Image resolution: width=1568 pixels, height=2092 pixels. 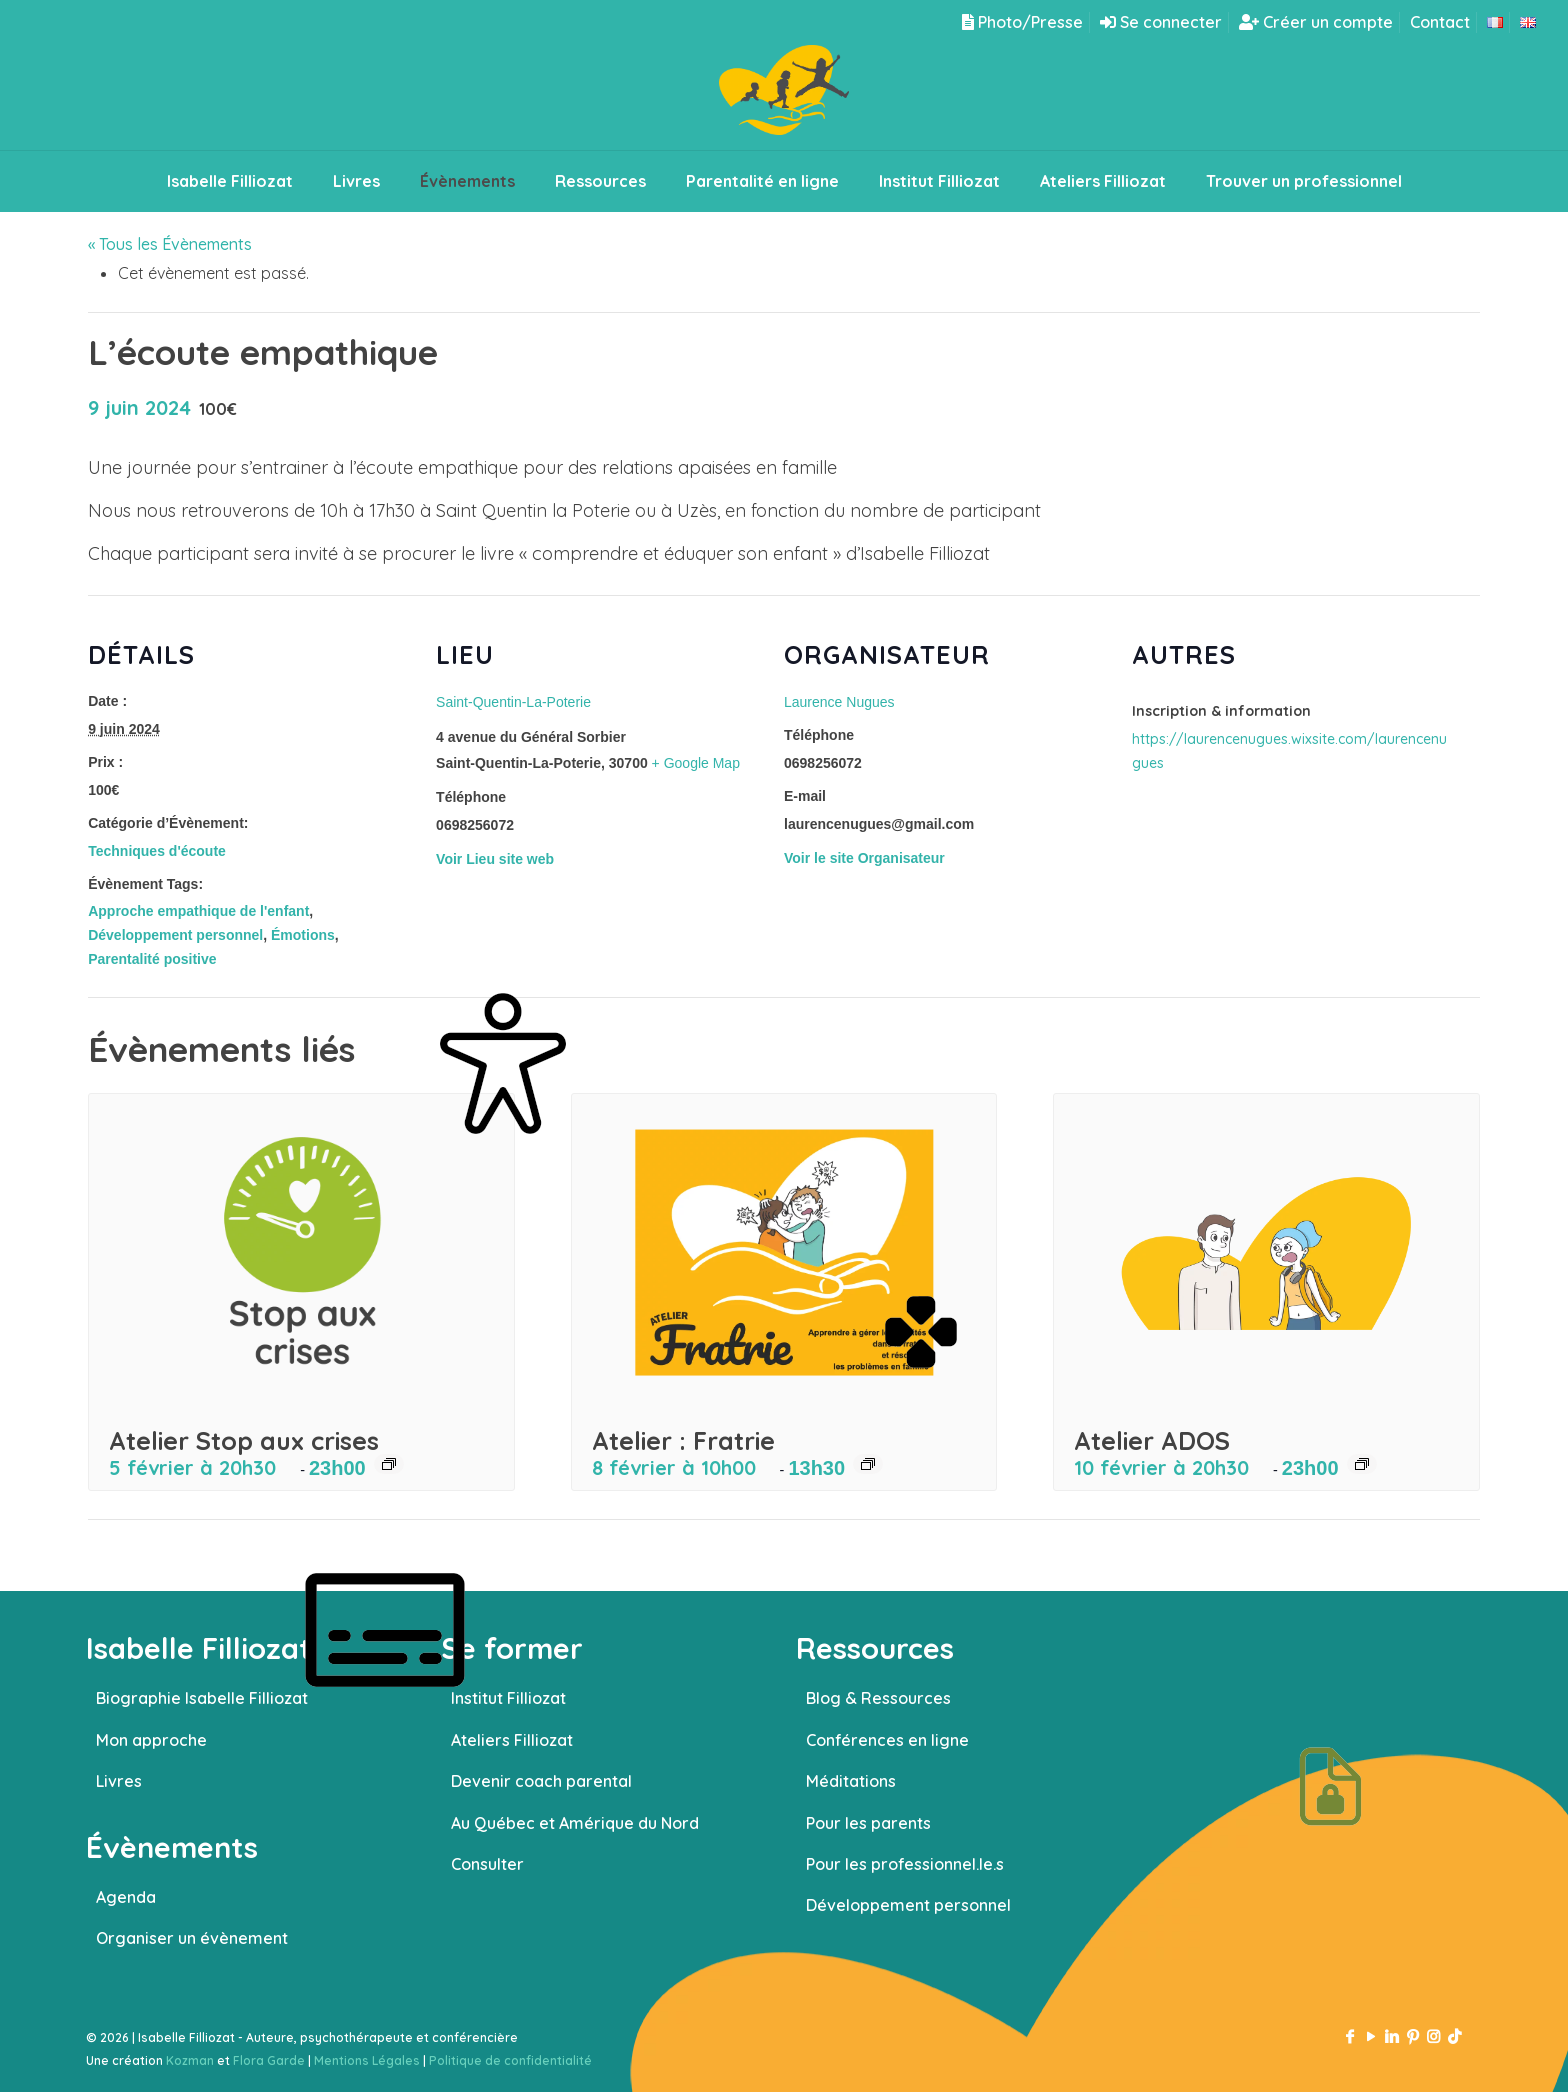 I want to click on accessibility settings or features, so click(x=503, y=1066).